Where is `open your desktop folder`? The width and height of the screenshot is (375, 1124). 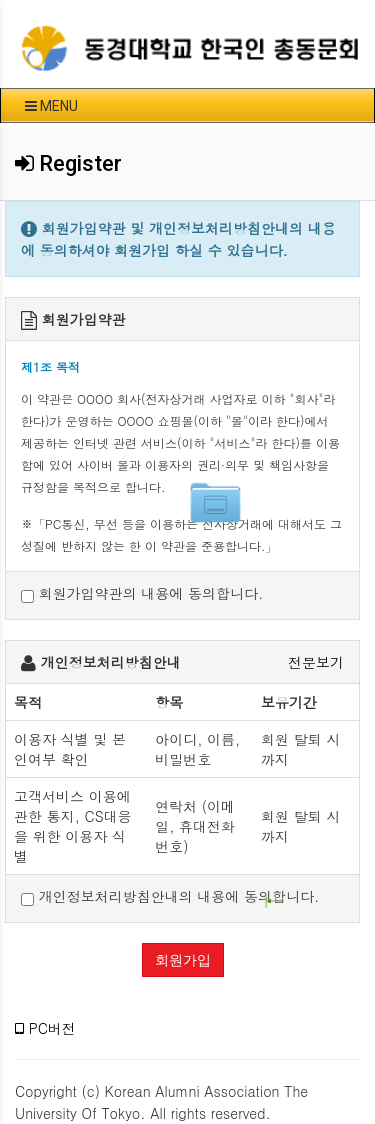 open your desktop folder is located at coordinates (215, 502).